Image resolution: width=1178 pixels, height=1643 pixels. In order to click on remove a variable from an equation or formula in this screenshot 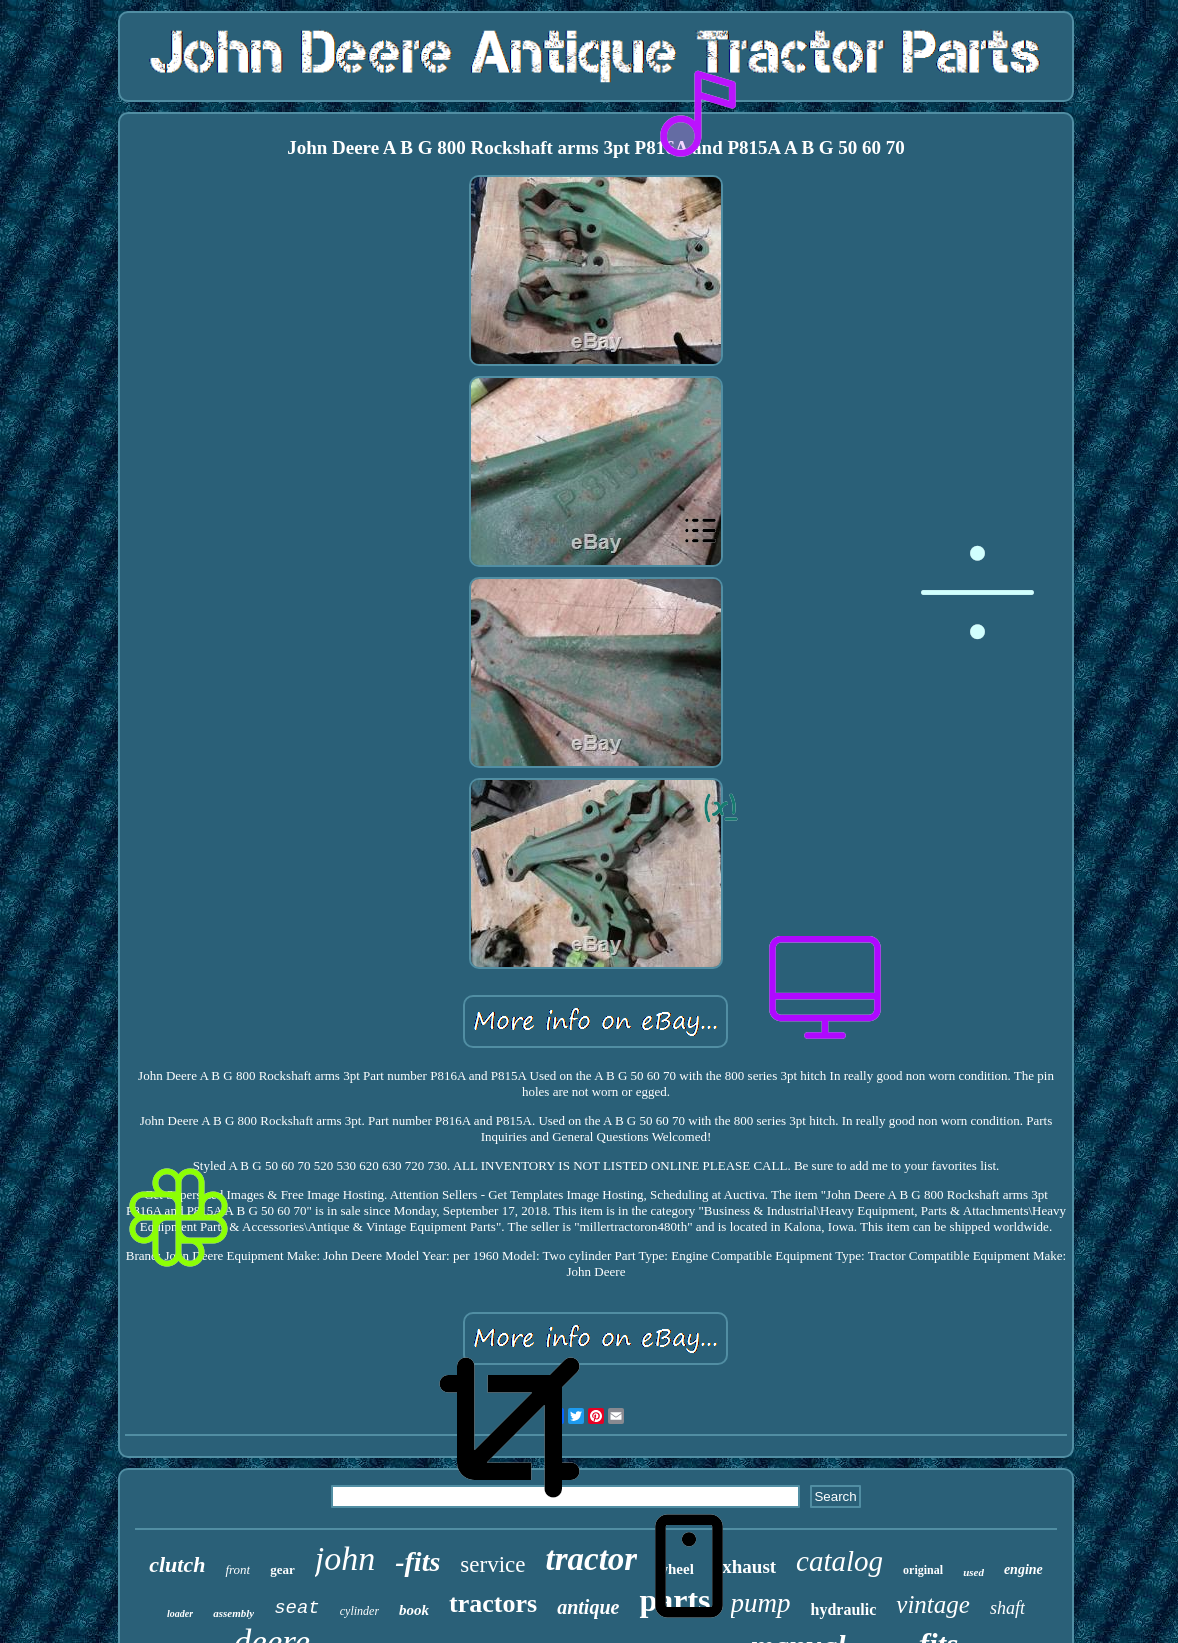, I will do `click(720, 808)`.